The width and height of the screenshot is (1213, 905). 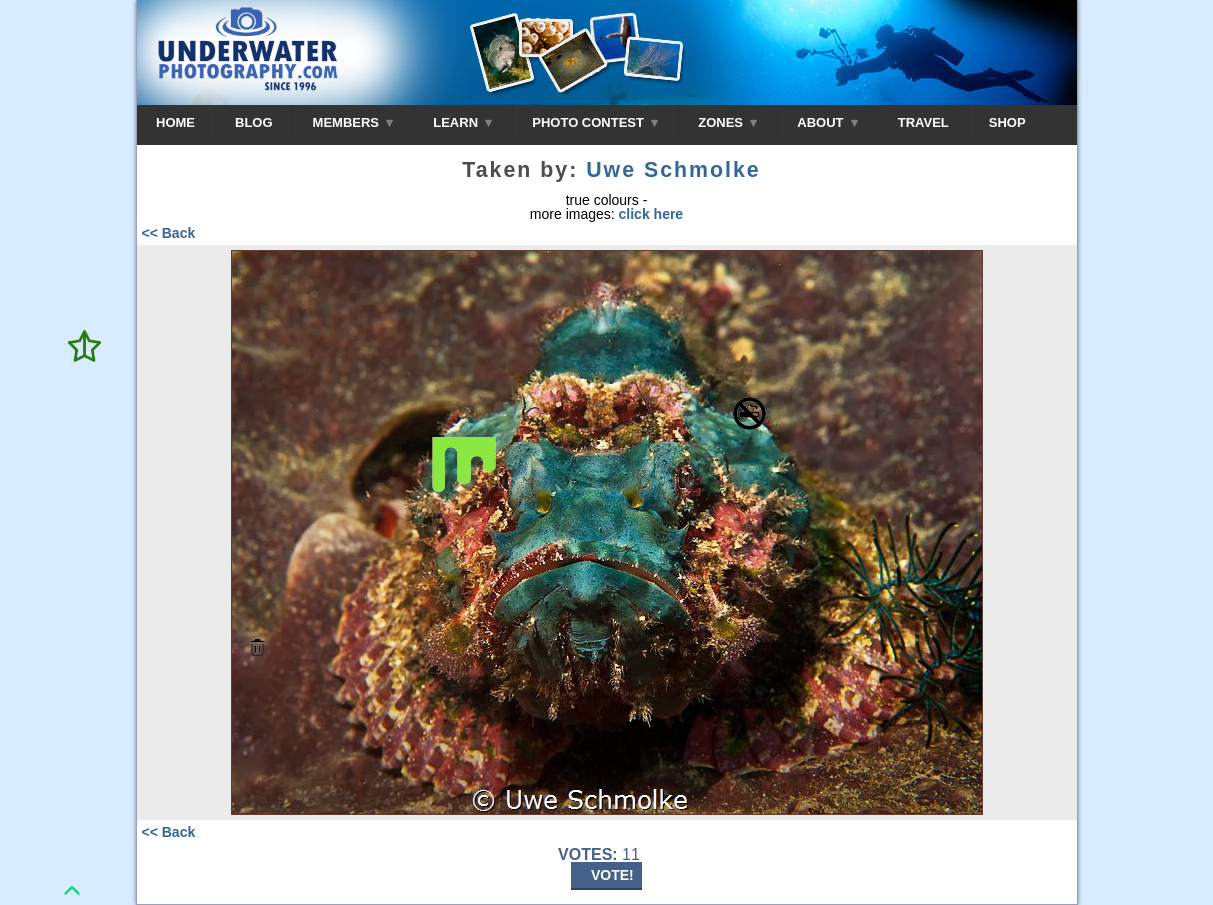 I want to click on indicates a partial or half-star rating, so click(x=84, y=347).